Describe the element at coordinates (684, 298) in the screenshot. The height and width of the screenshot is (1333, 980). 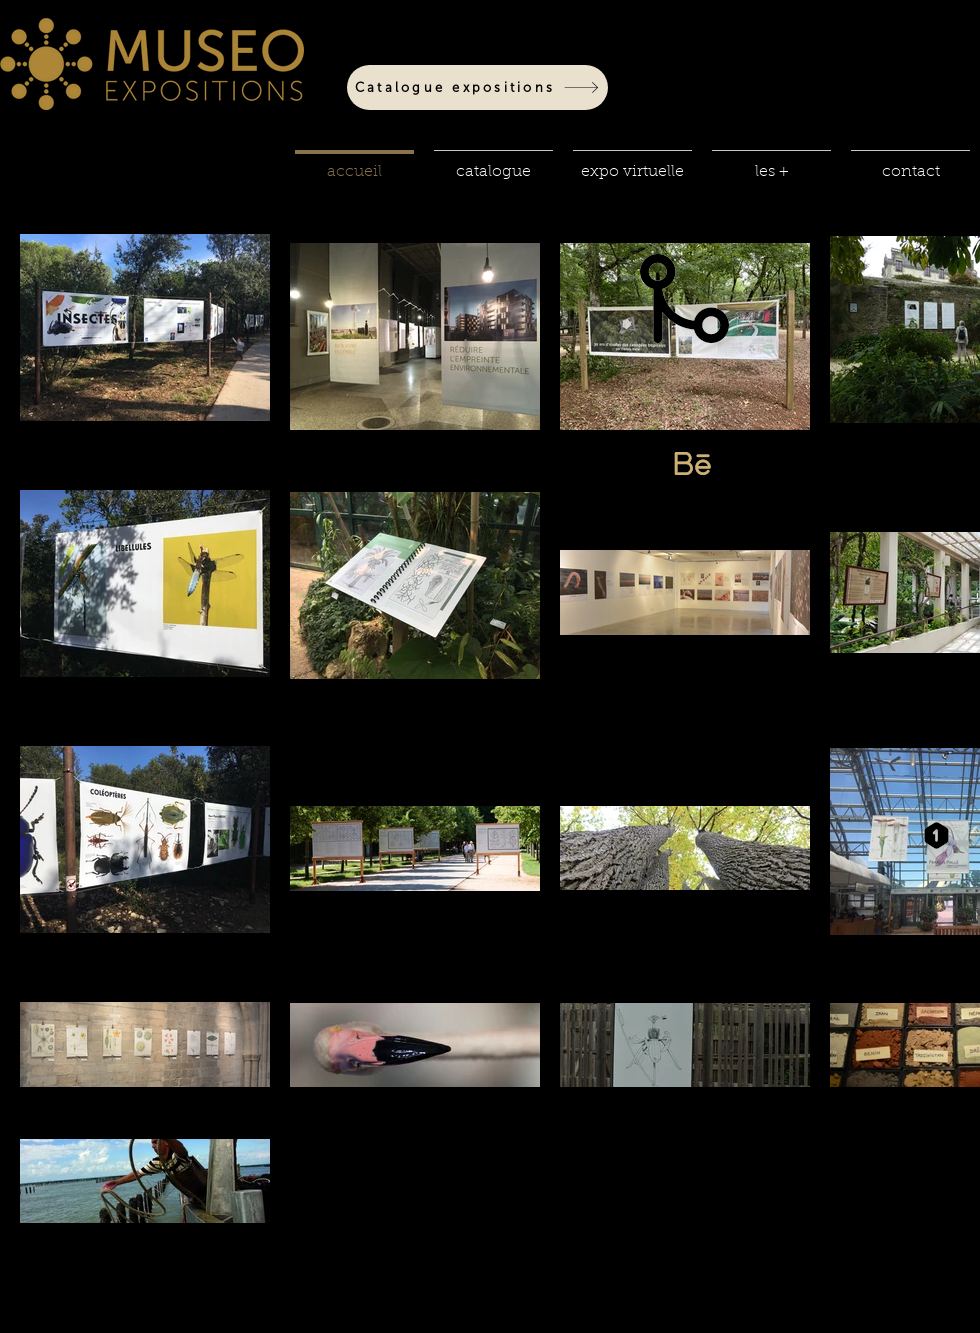
I see `merge branches in version control` at that location.